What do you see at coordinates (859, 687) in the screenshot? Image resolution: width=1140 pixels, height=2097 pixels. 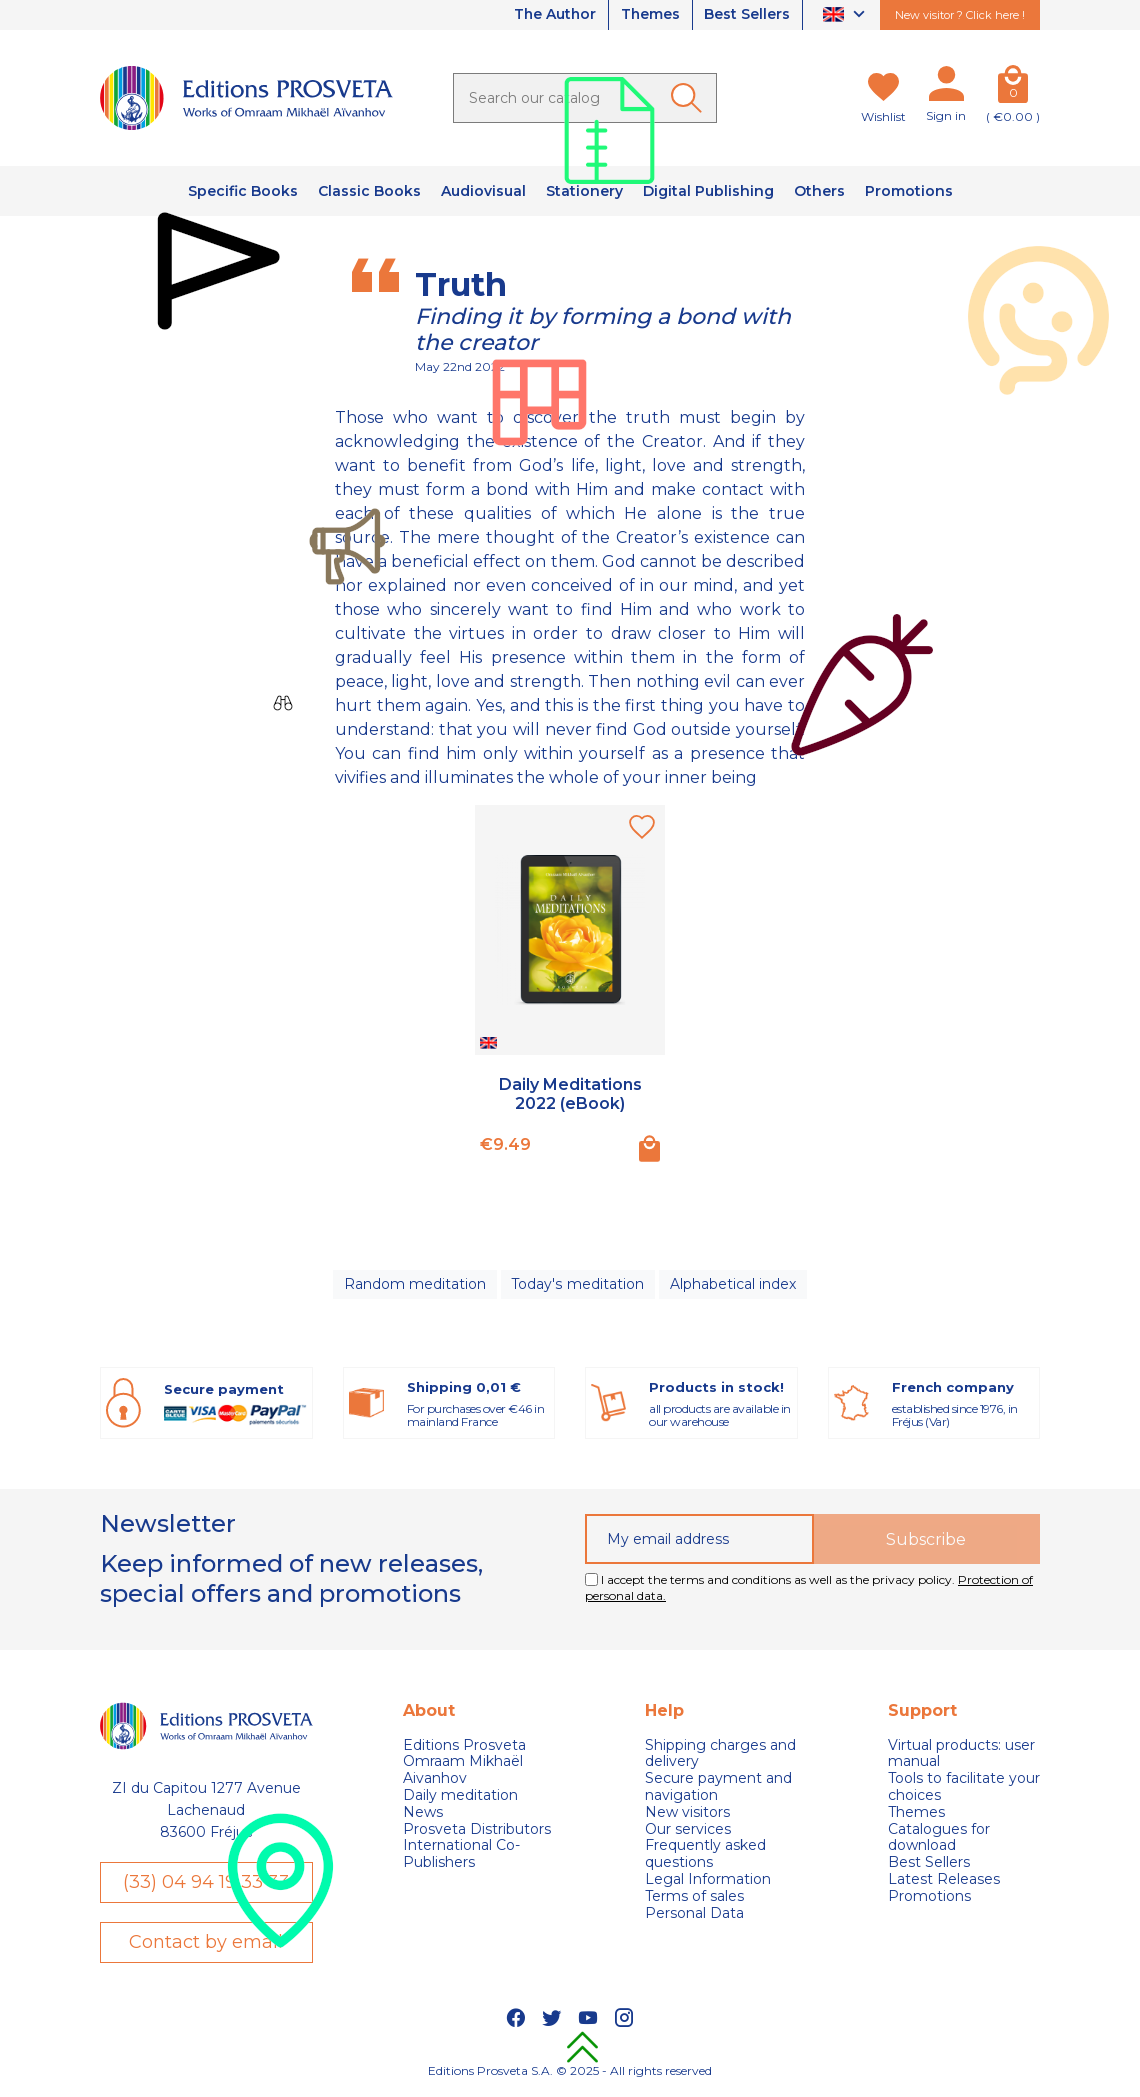 I see `browse vegetable or produce category` at bounding box center [859, 687].